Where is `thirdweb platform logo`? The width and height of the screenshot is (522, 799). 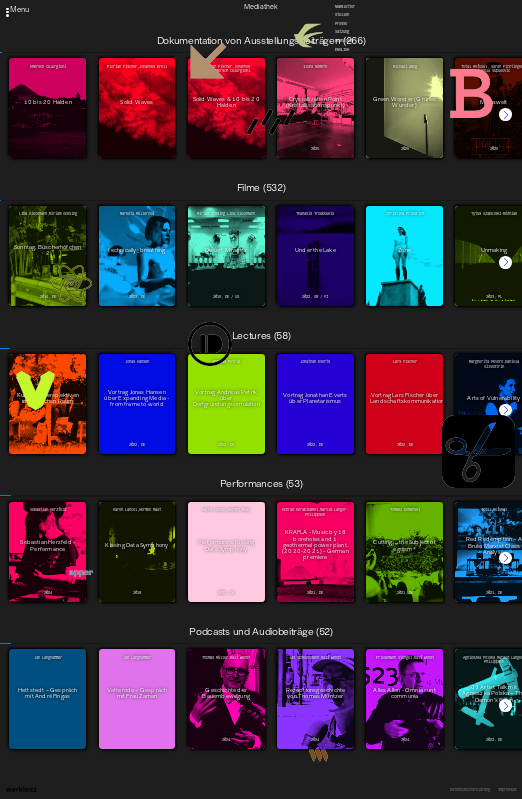 thirdweb platform logo is located at coordinates (318, 755).